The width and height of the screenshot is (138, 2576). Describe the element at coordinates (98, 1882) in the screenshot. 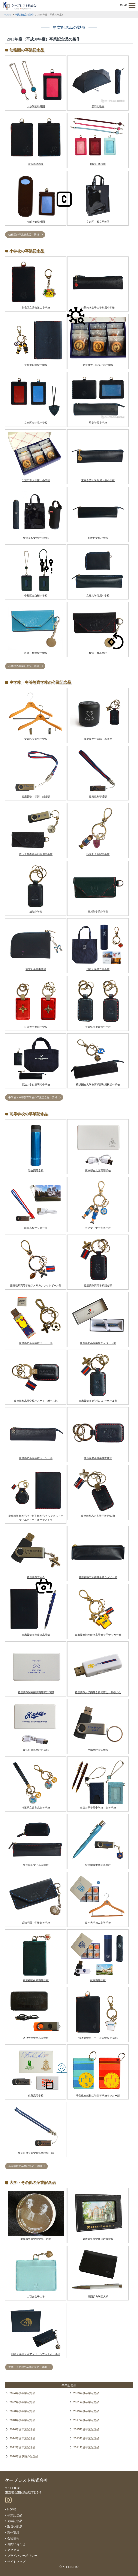

I see `skip forward or advance to next item` at that location.